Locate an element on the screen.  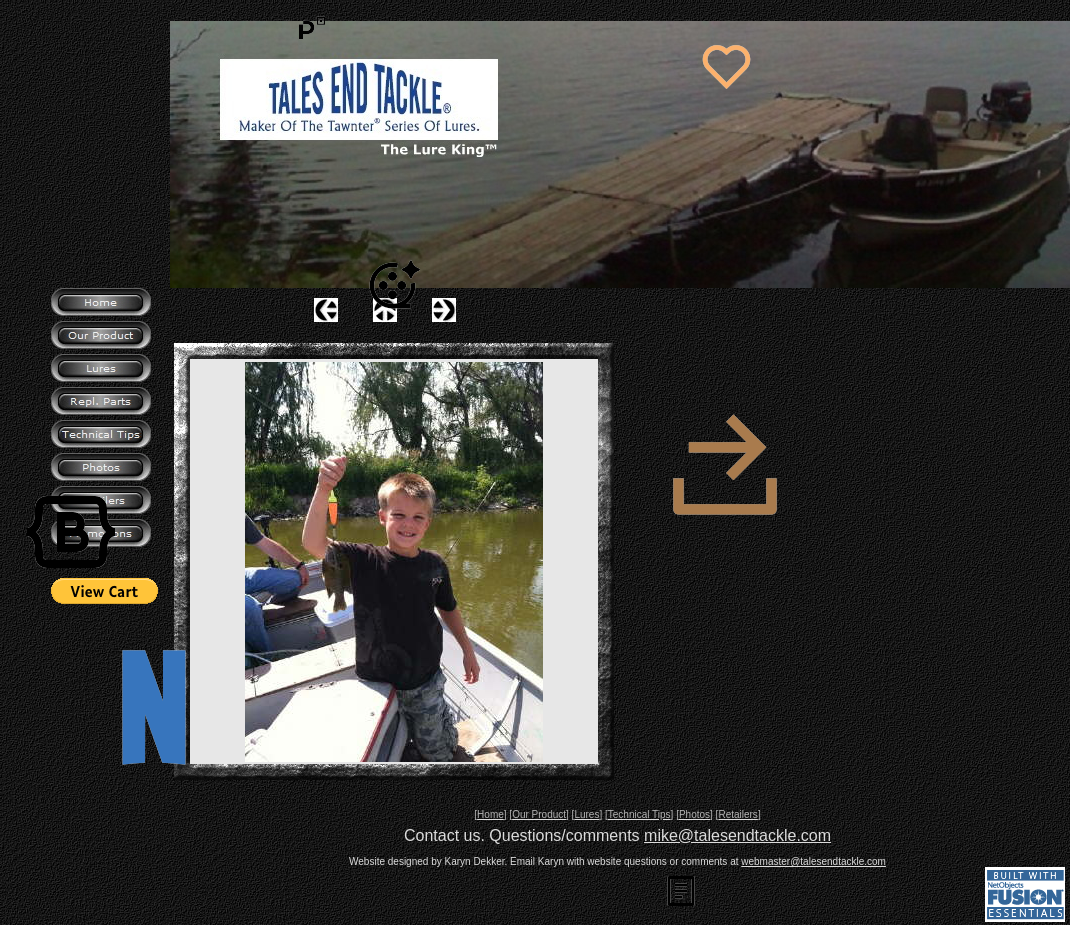
bootstrap framework logo is located at coordinates (71, 532).